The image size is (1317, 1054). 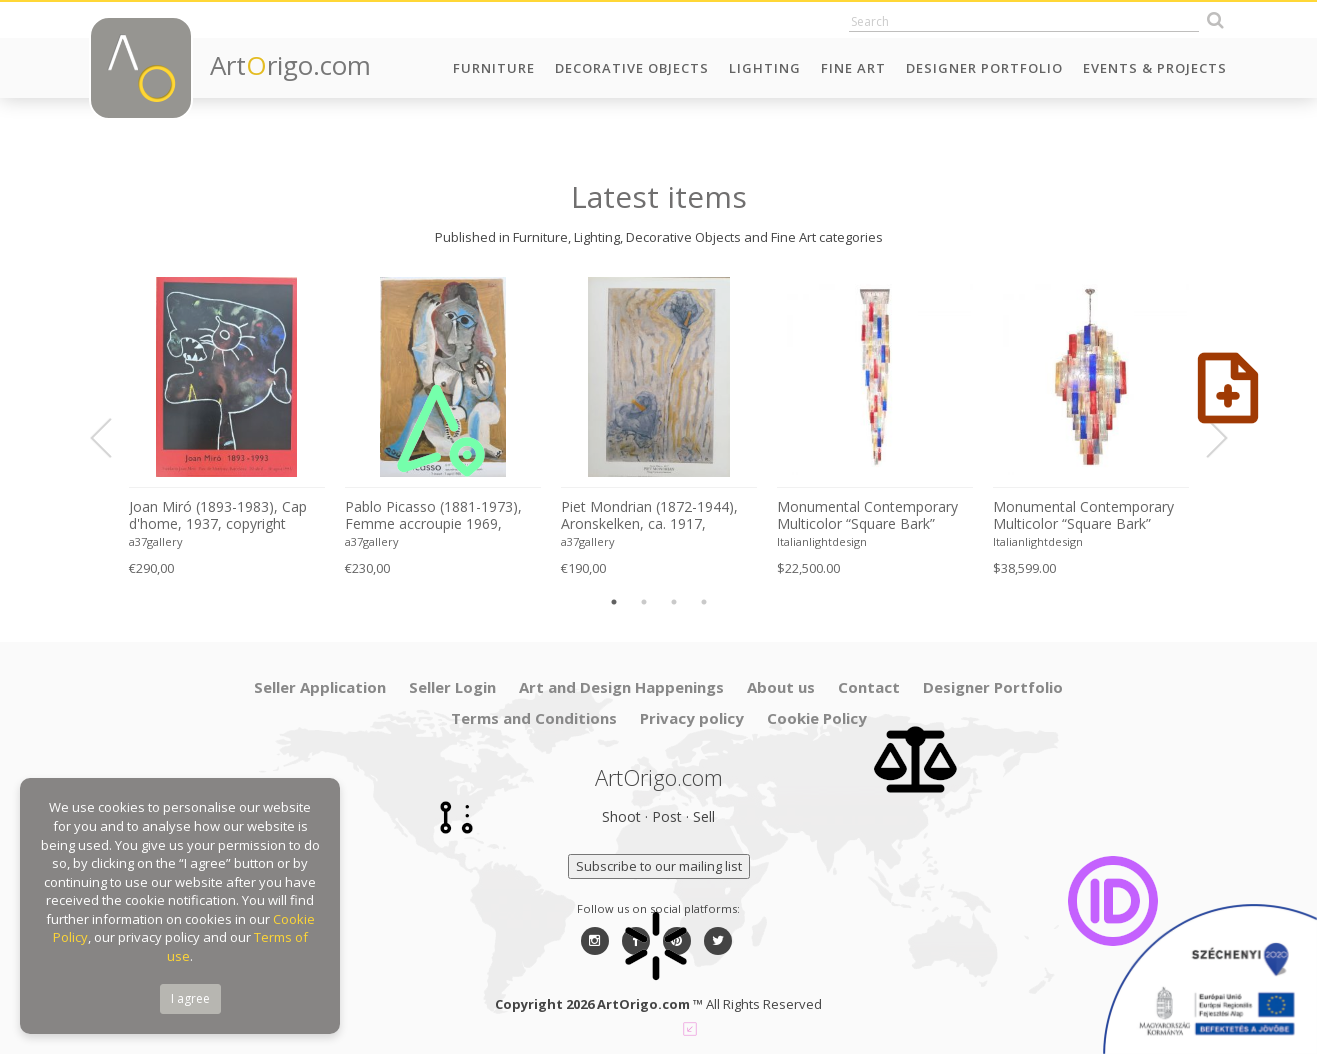 I want to click on navigate to the bottom-left corner, so click(x=690, y=1029).